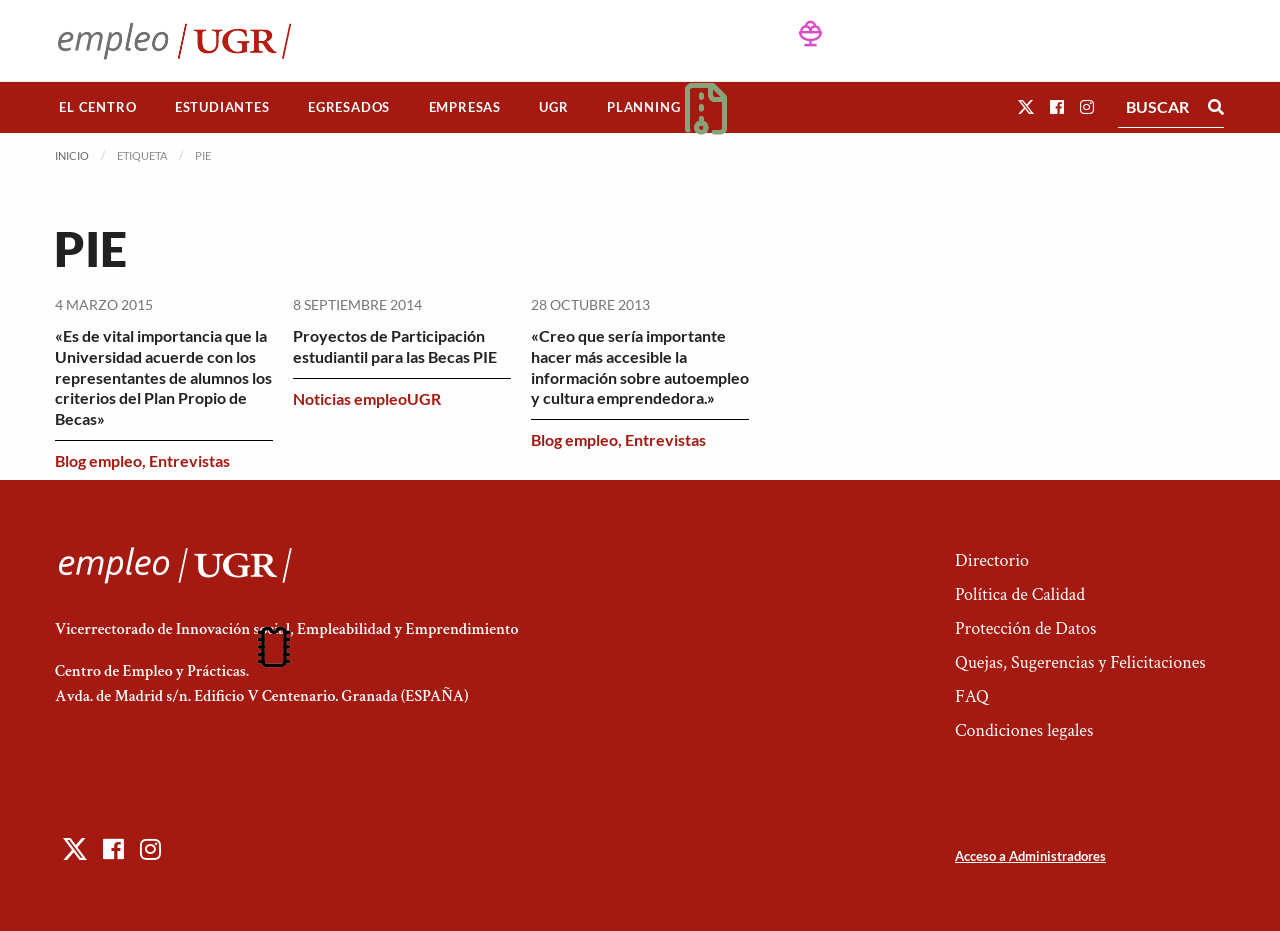  I want to click on view dessert or ice cream options, so click(810, 33).